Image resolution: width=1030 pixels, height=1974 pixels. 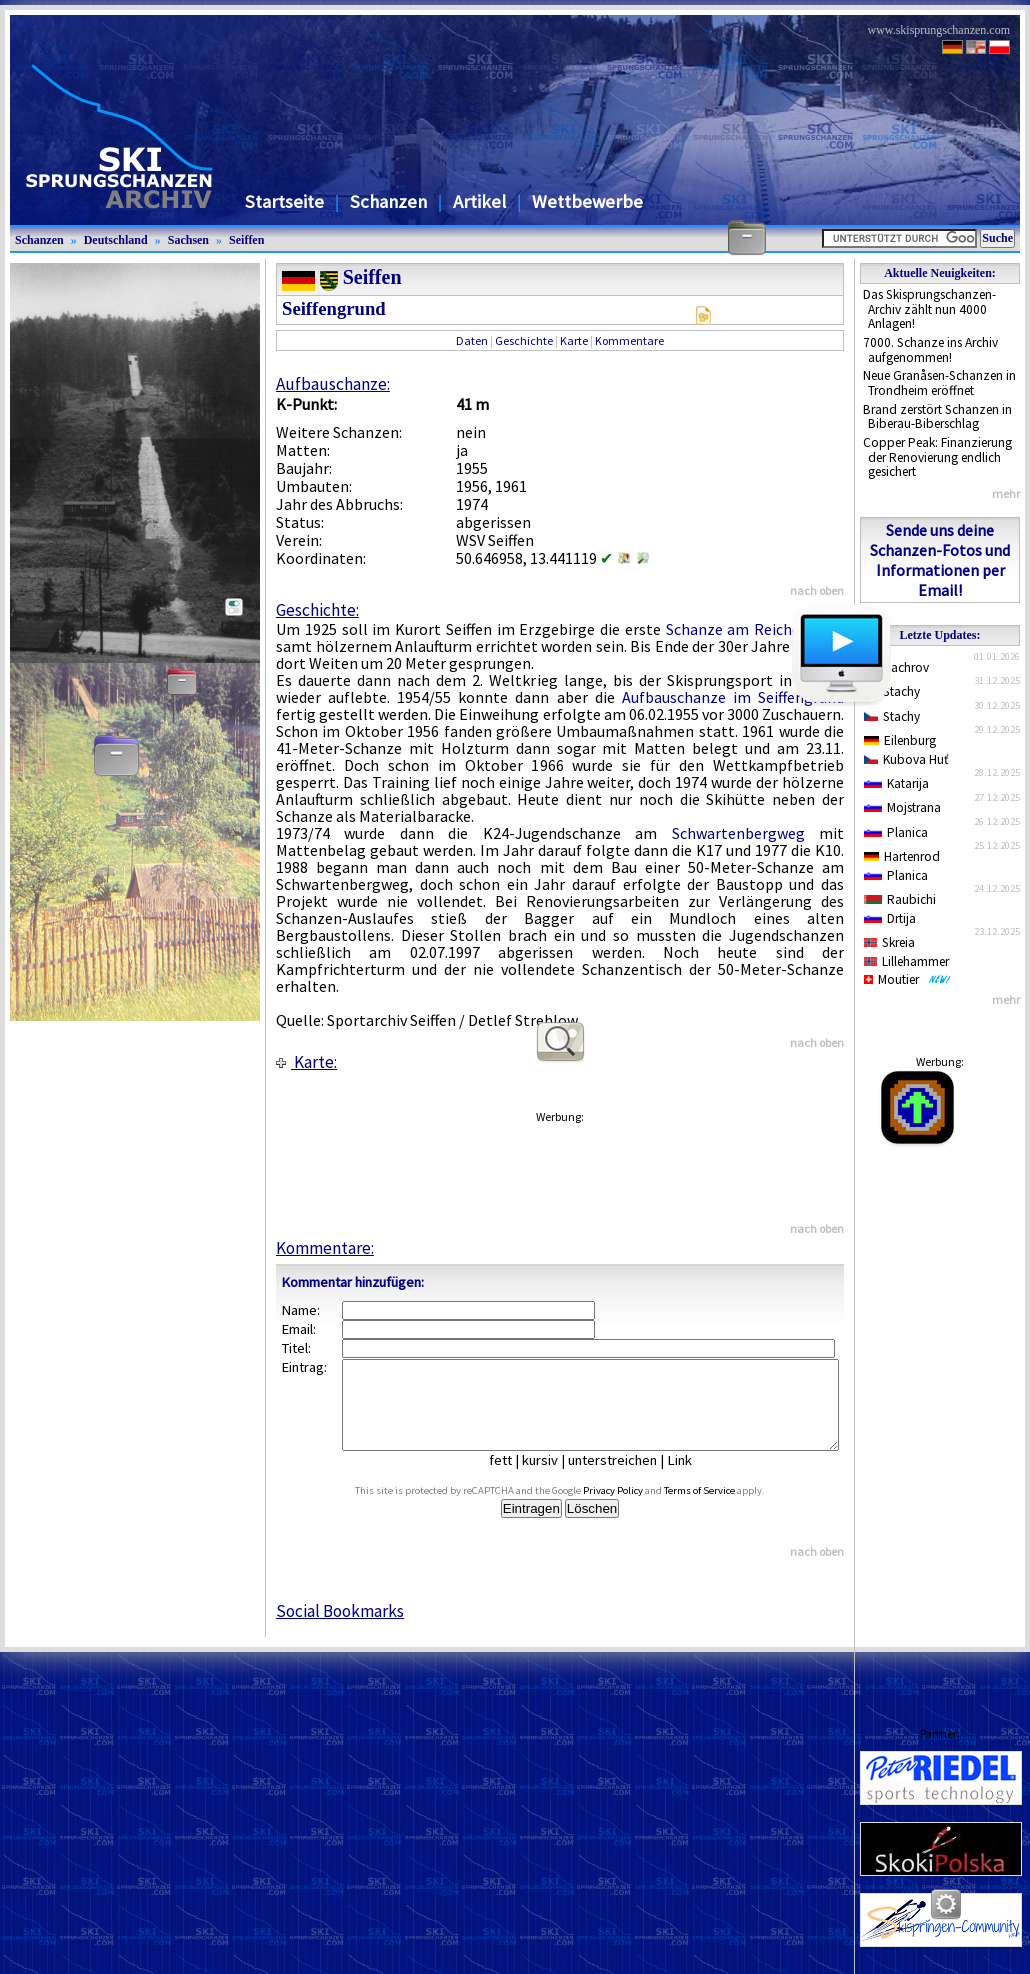 What do you see at coordinates (841, 653) in the screenshot?
I see `open variety slideshow app` at bounding box center [841, 653].